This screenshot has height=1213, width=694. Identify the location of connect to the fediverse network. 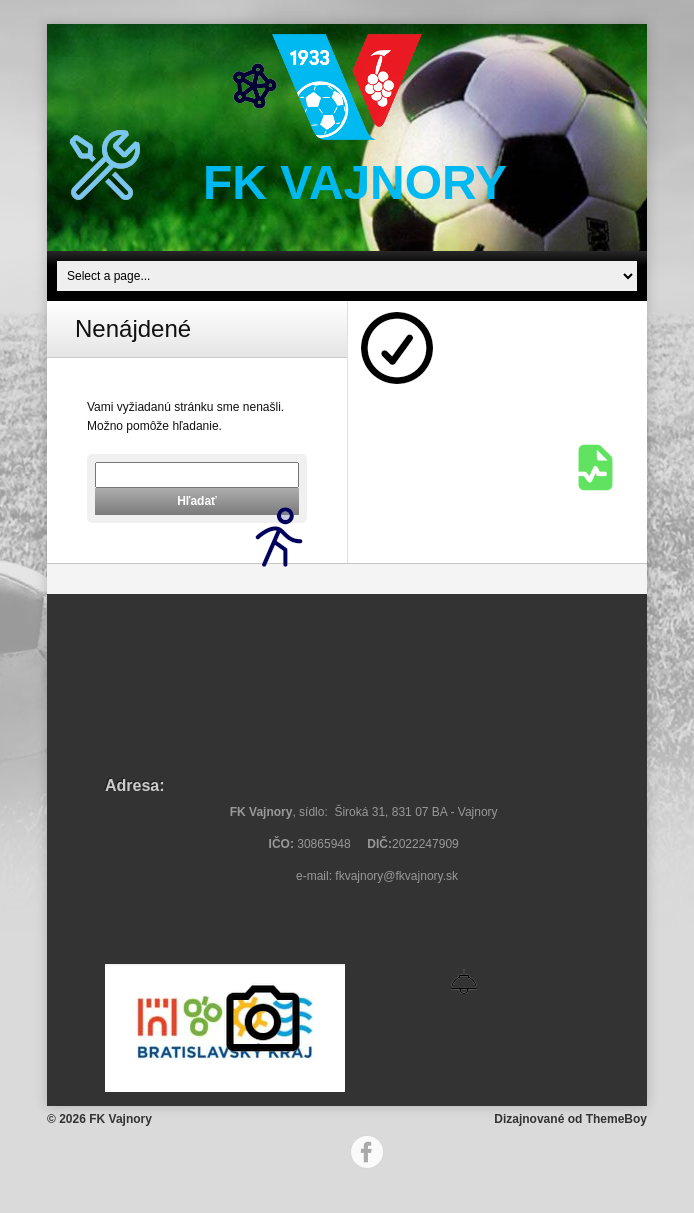
(254, 86).